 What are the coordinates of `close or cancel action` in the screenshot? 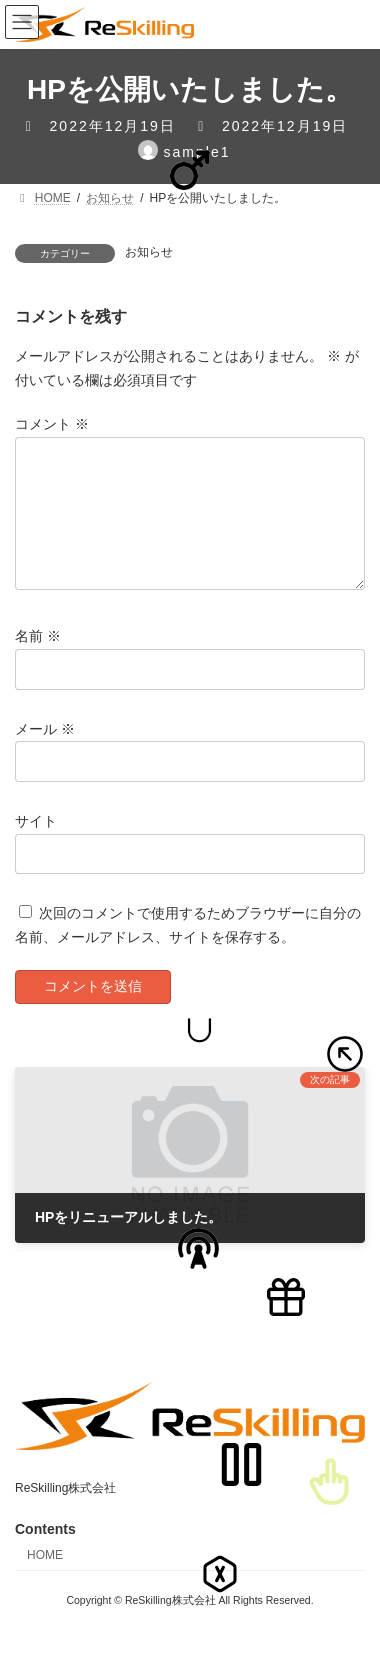 It's located at (220, 1574).